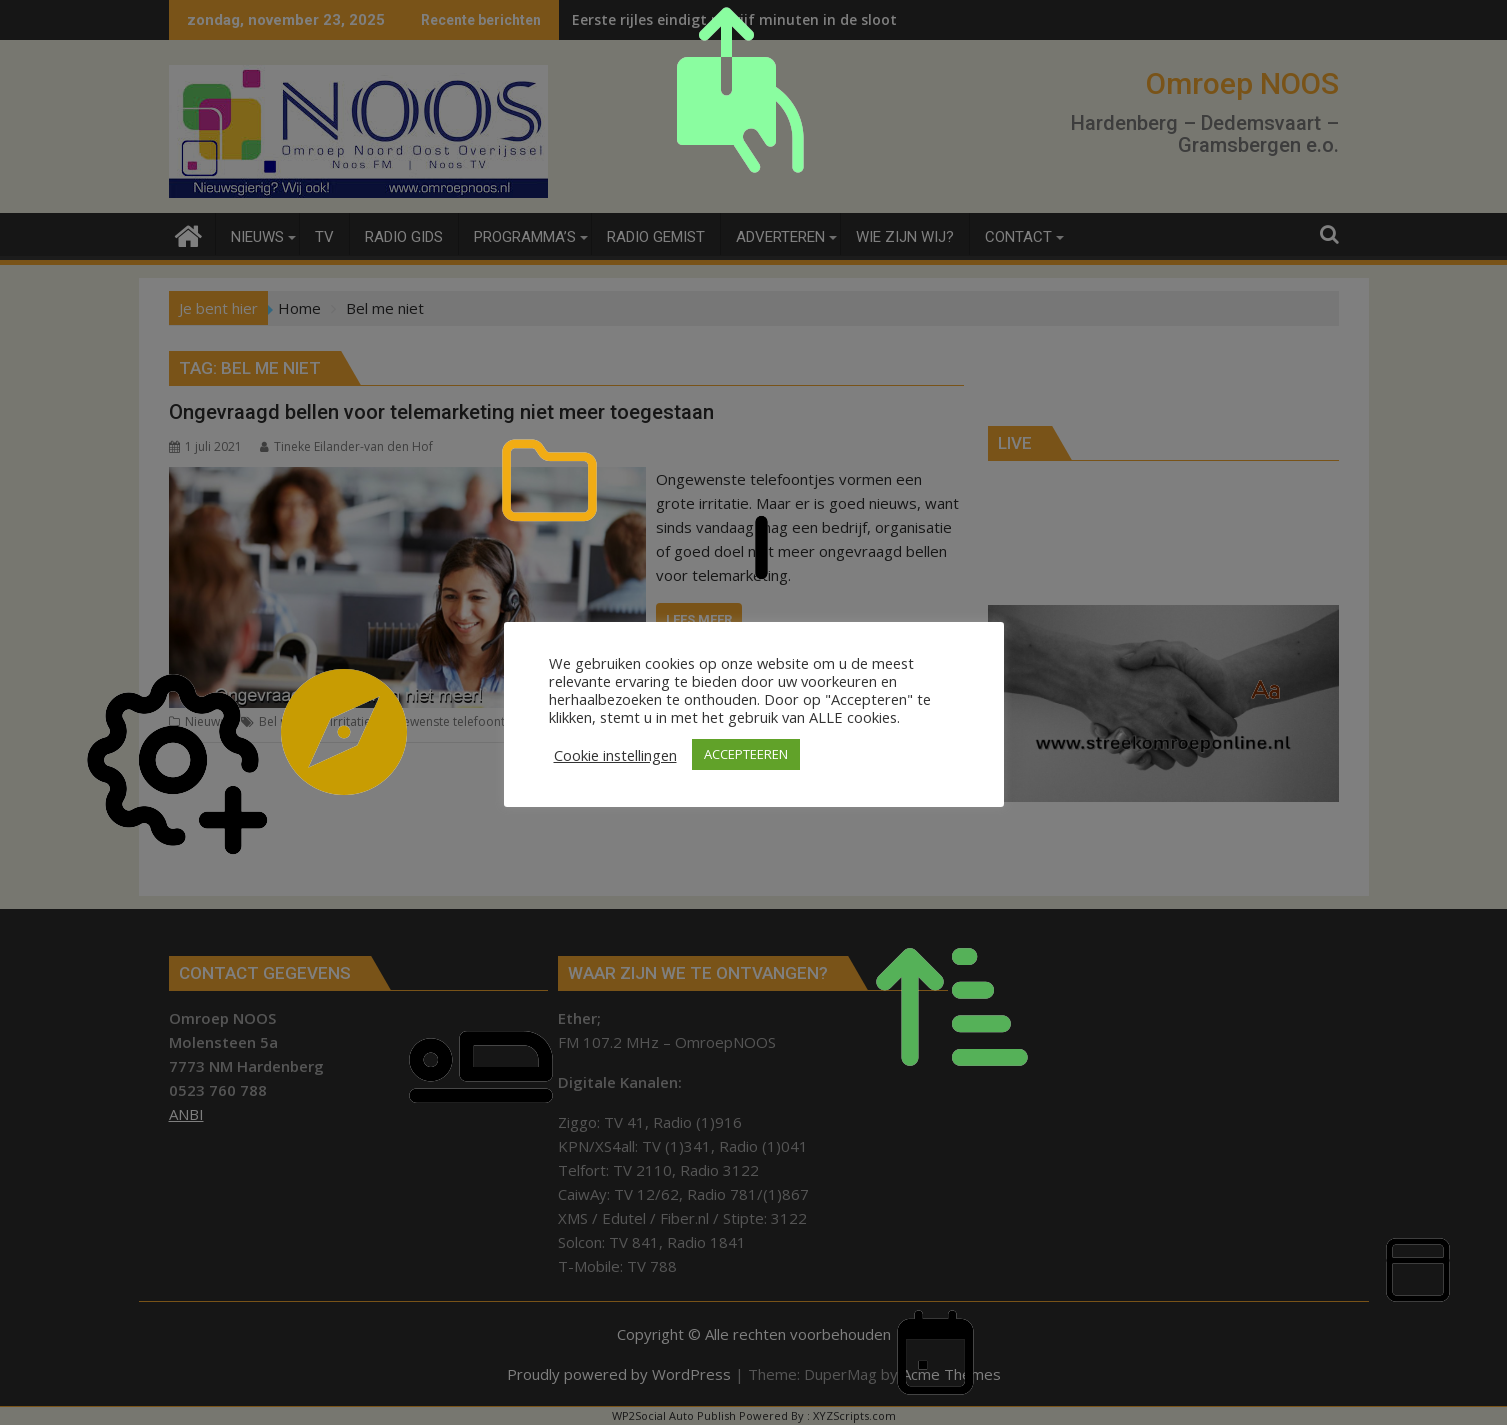 The height and width of the screenshot is (1425, 1507). What do you see at coordinates (549, 482) in the screenshot?
I see `open file folder` at bounding box center [549, 482].